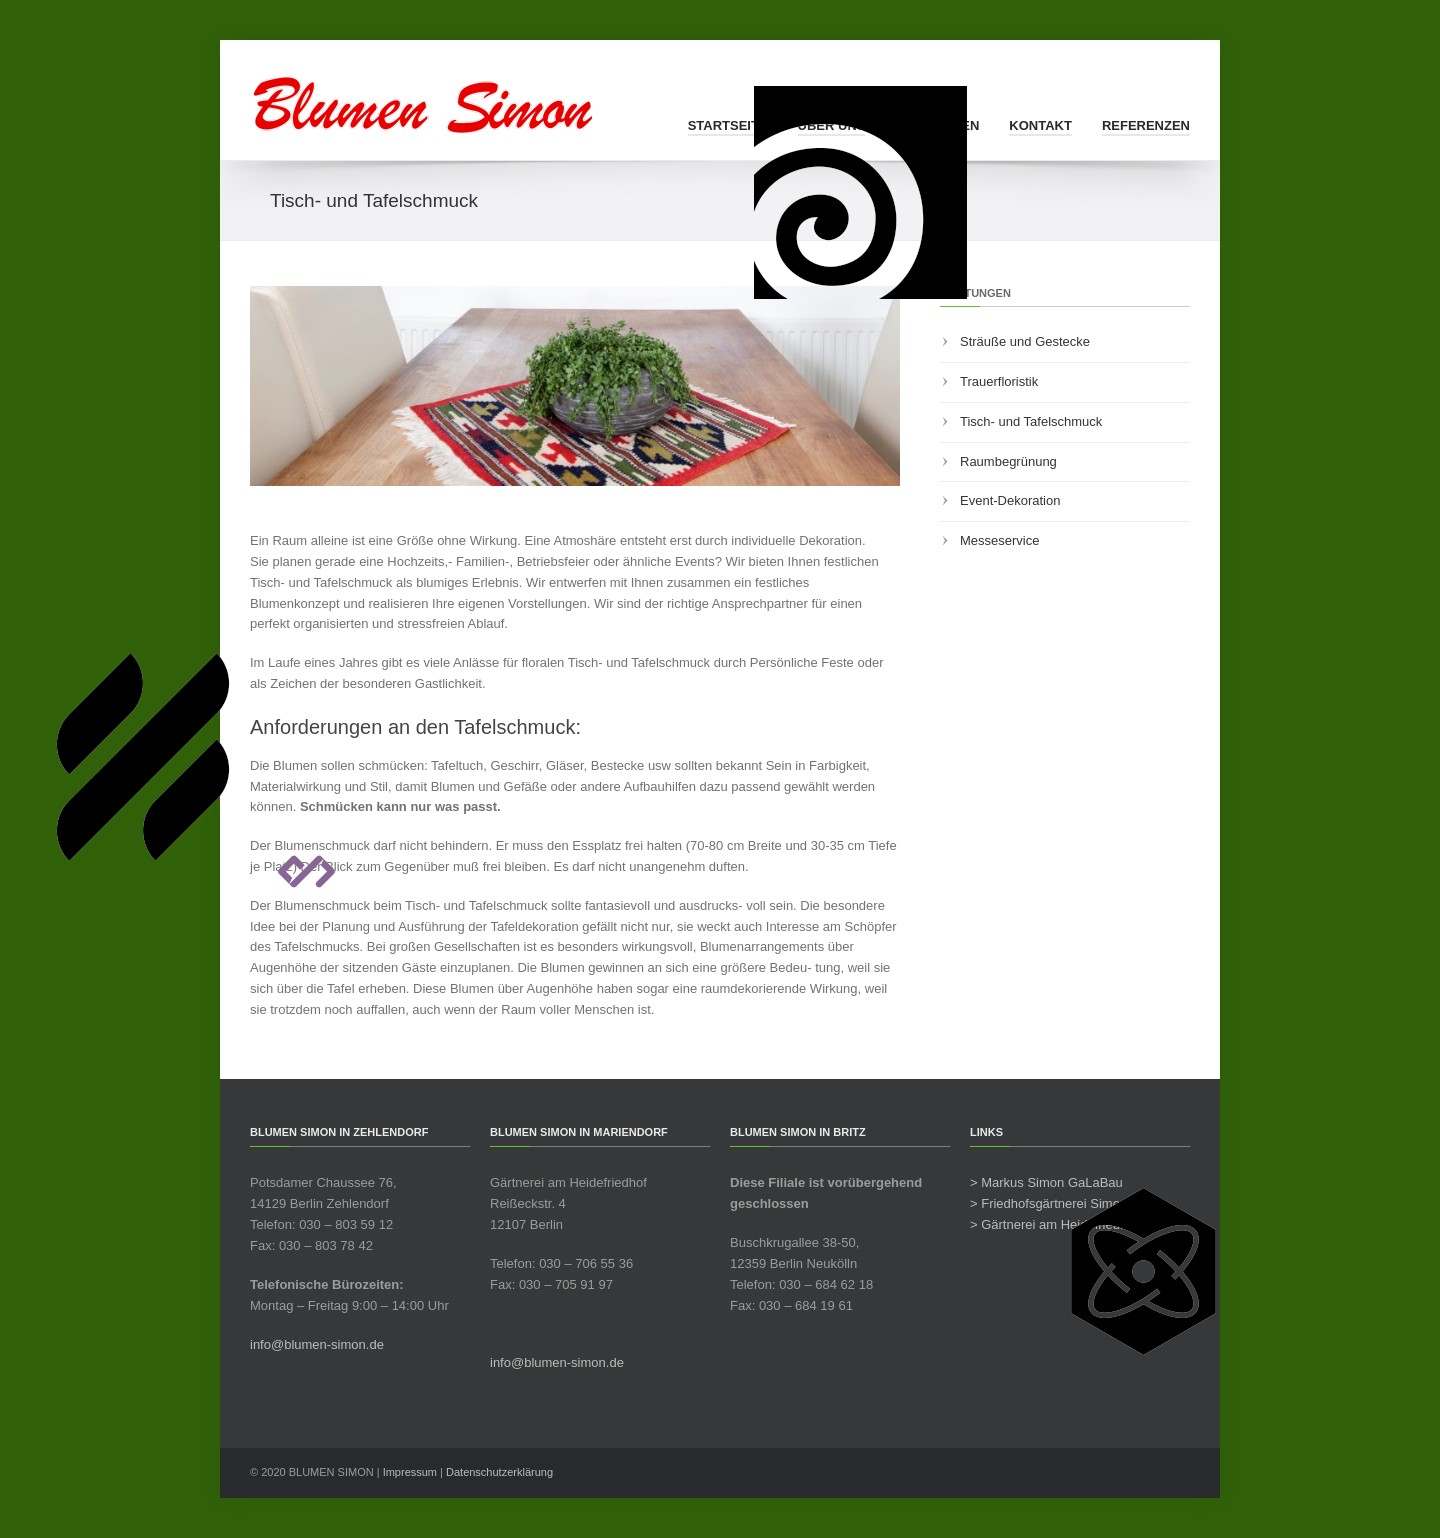  I want to click on open Houdini 3D animation software, so click(860, 192).